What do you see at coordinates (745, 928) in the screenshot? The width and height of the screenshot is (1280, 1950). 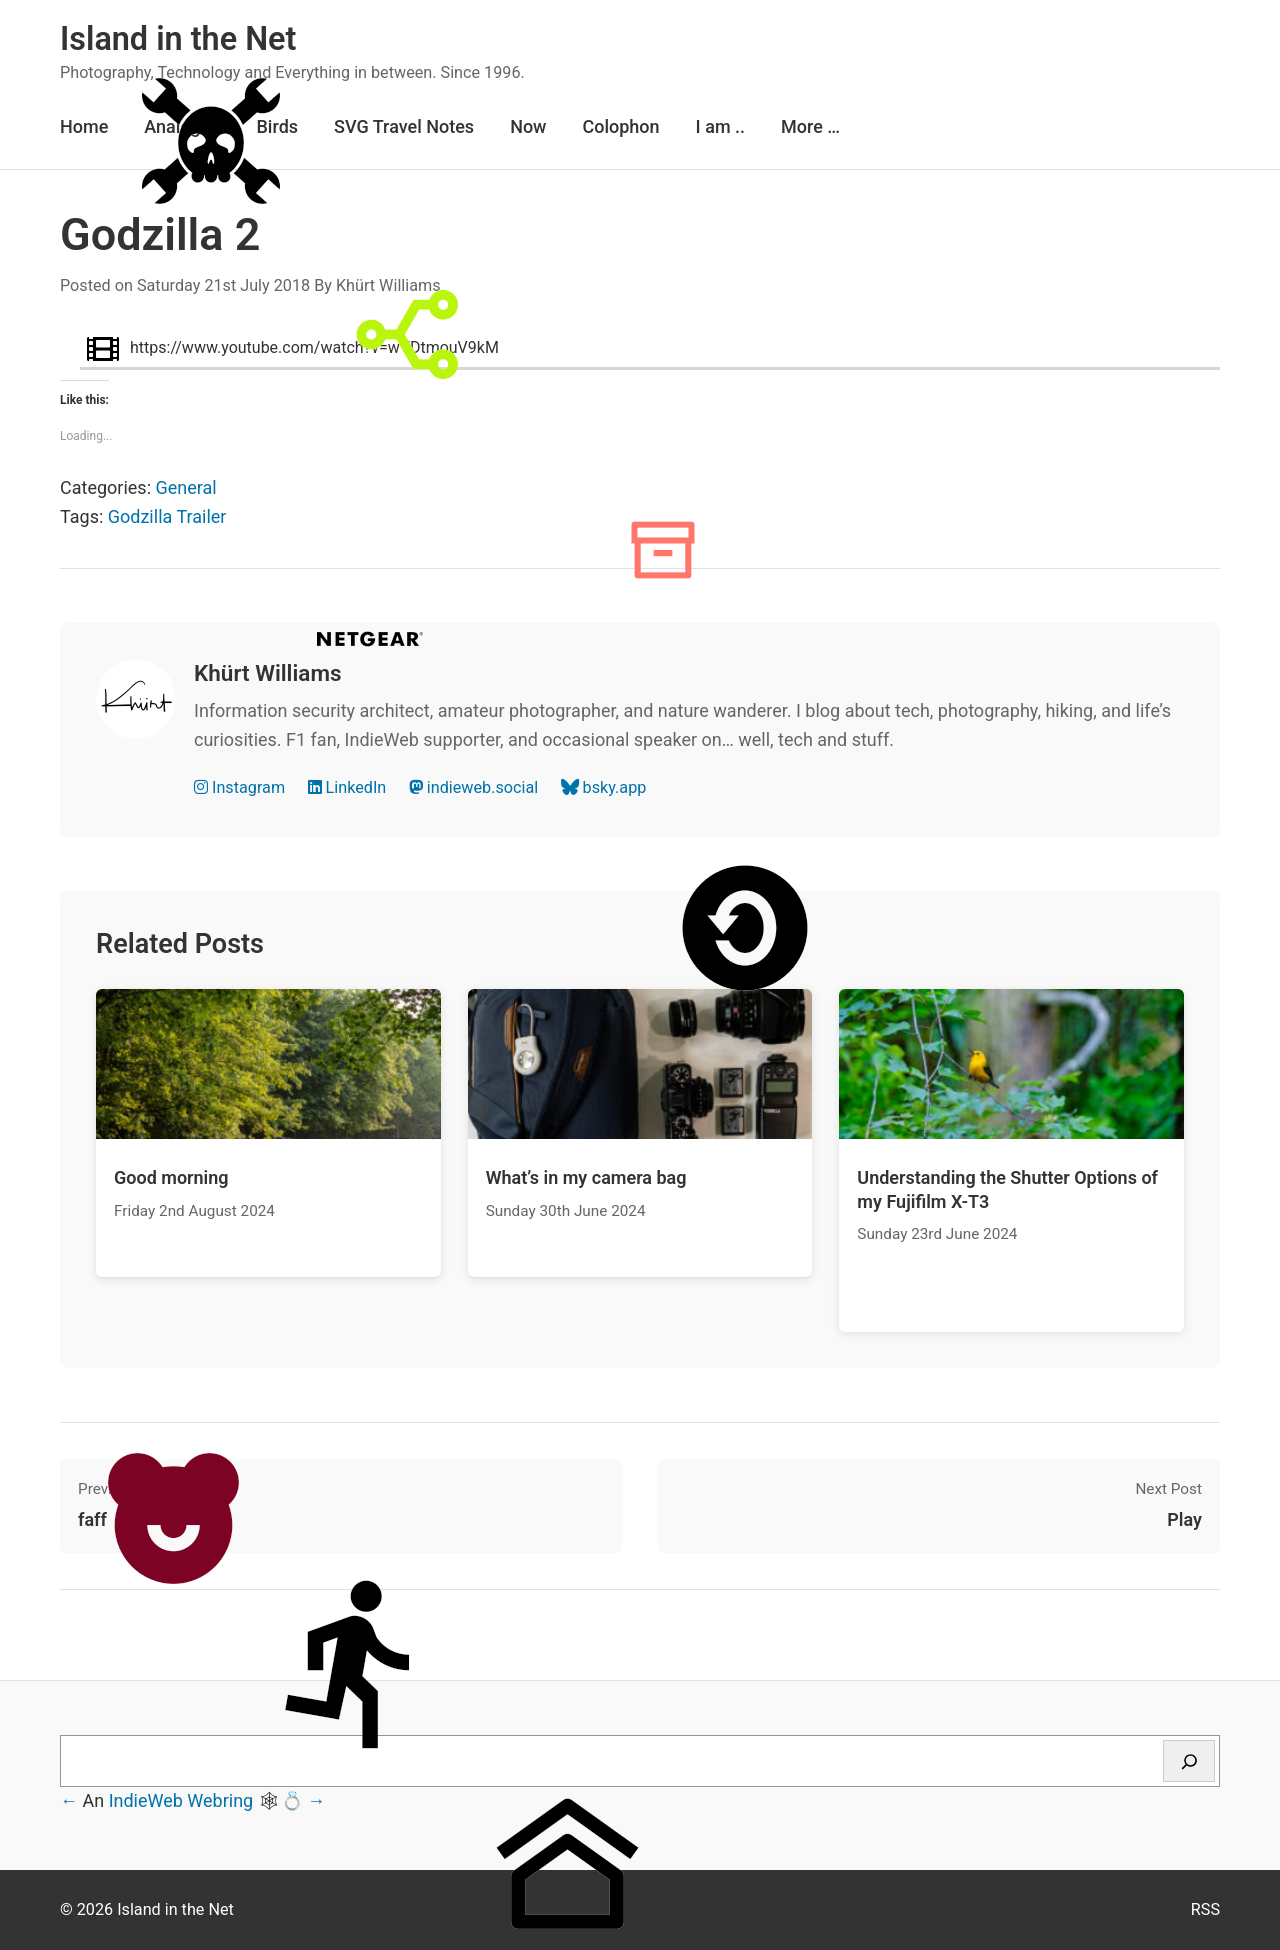 I see `creative commons share-alike license indicator` at bounding box center [745, 928].